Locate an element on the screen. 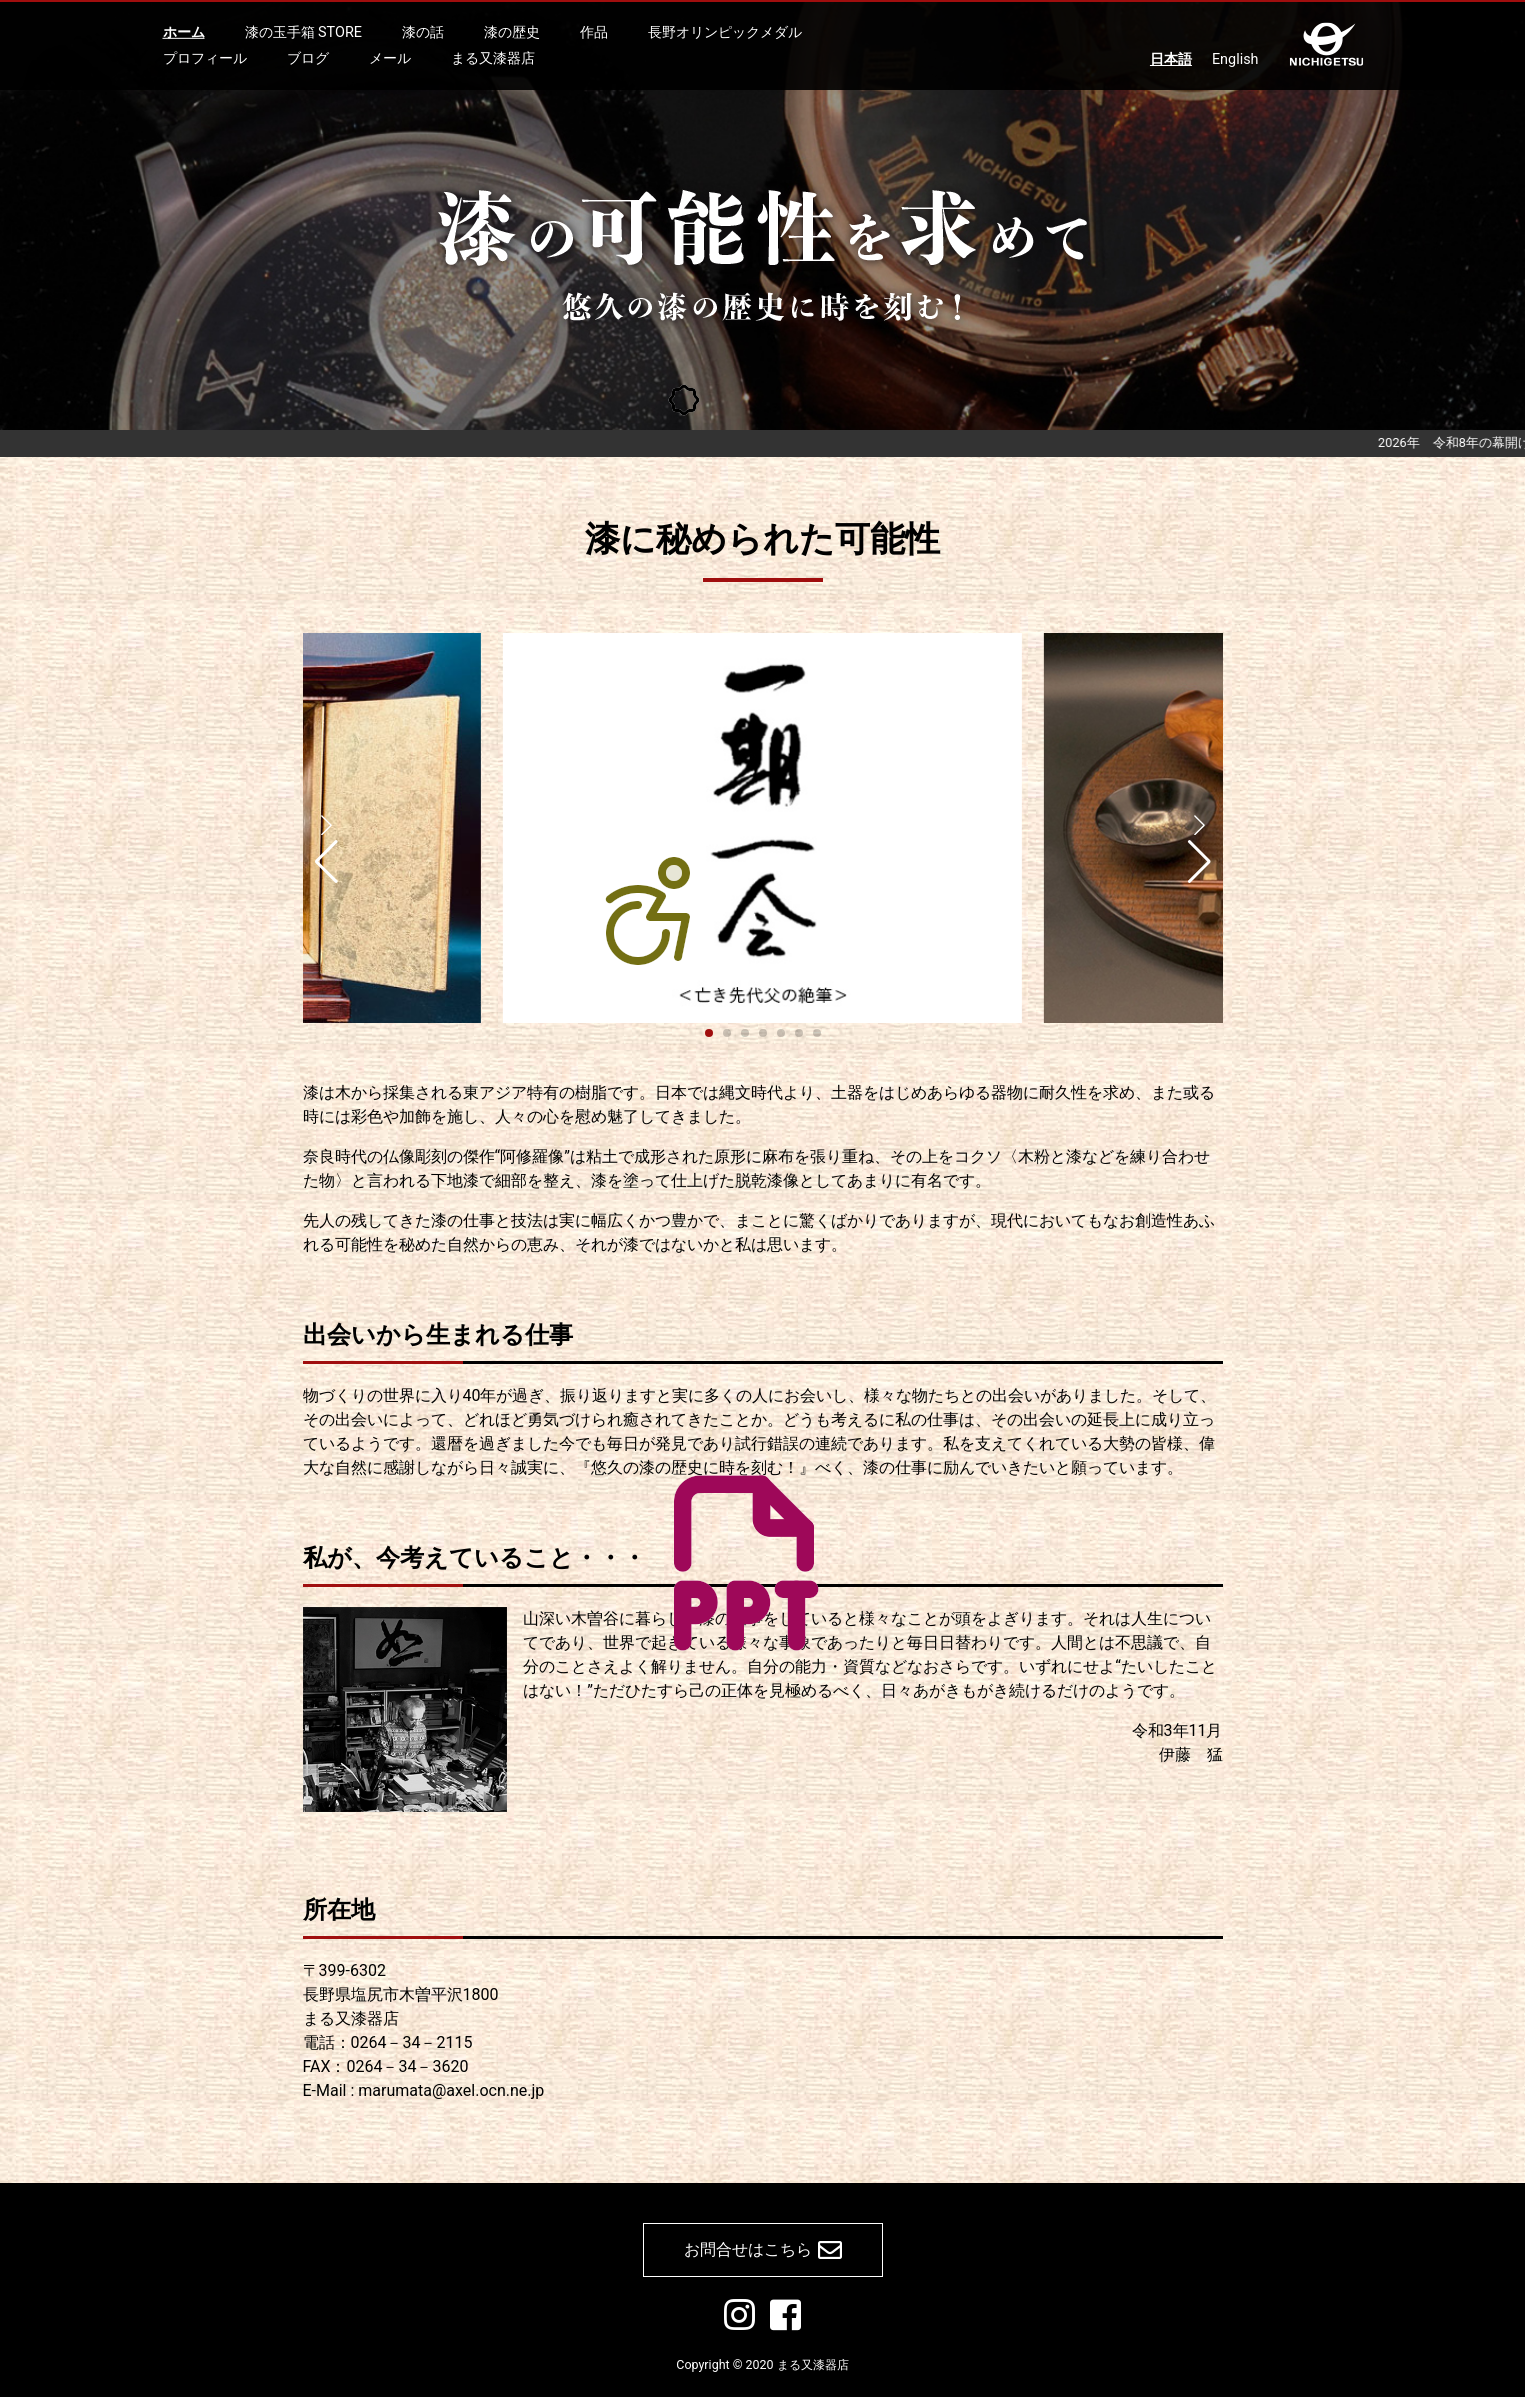  indicates verified or authenticated content is located at coordinates (684, 400).